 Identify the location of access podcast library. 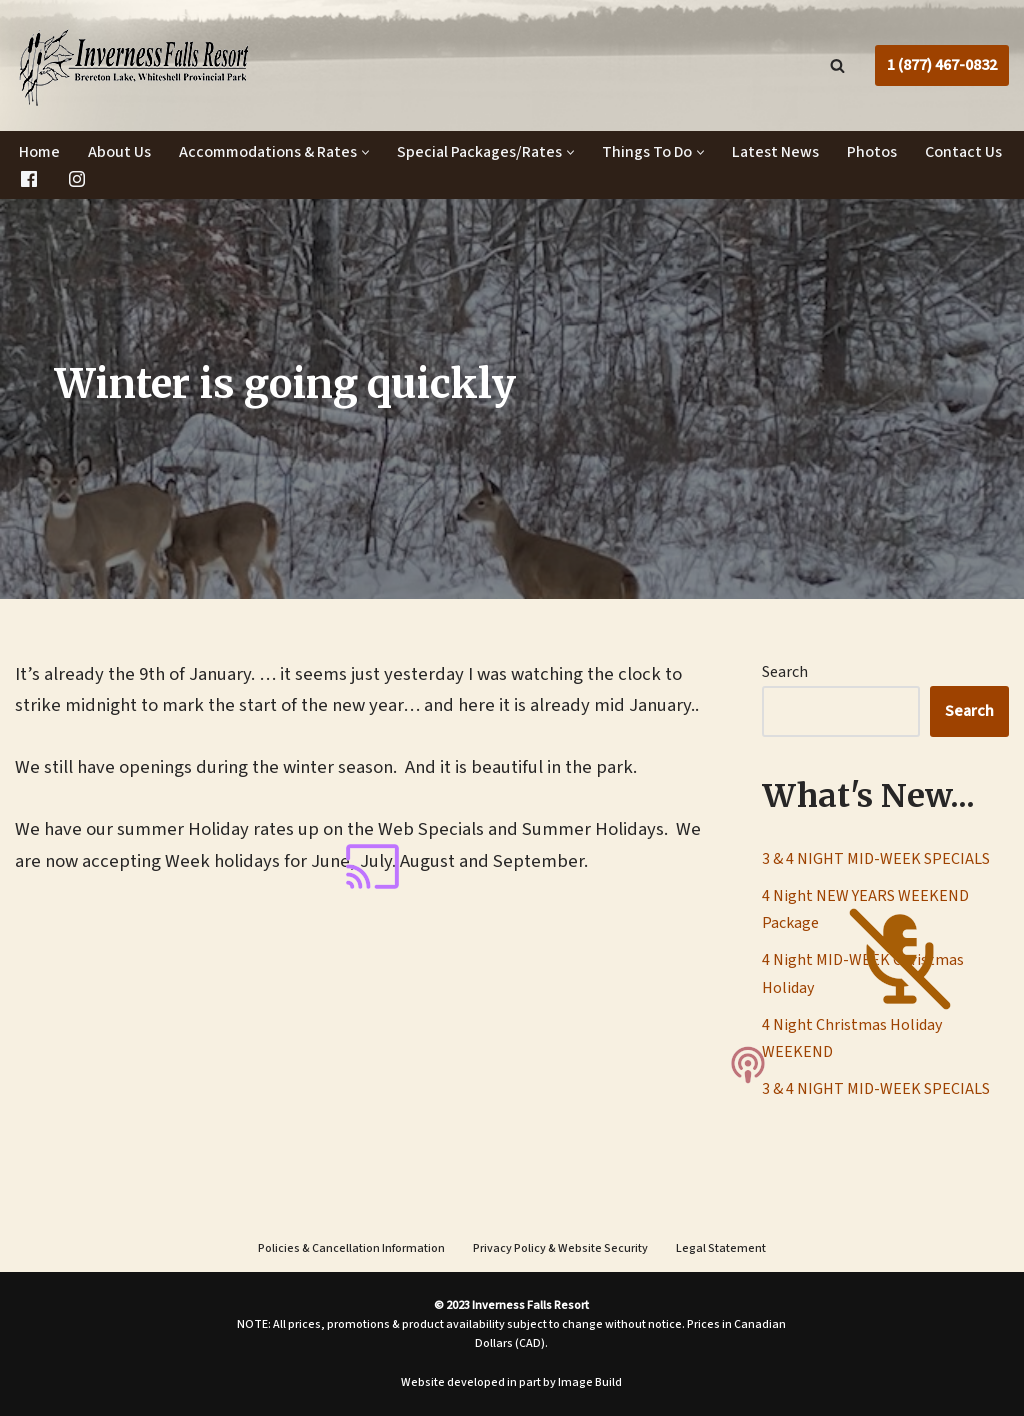
(748, 1065).